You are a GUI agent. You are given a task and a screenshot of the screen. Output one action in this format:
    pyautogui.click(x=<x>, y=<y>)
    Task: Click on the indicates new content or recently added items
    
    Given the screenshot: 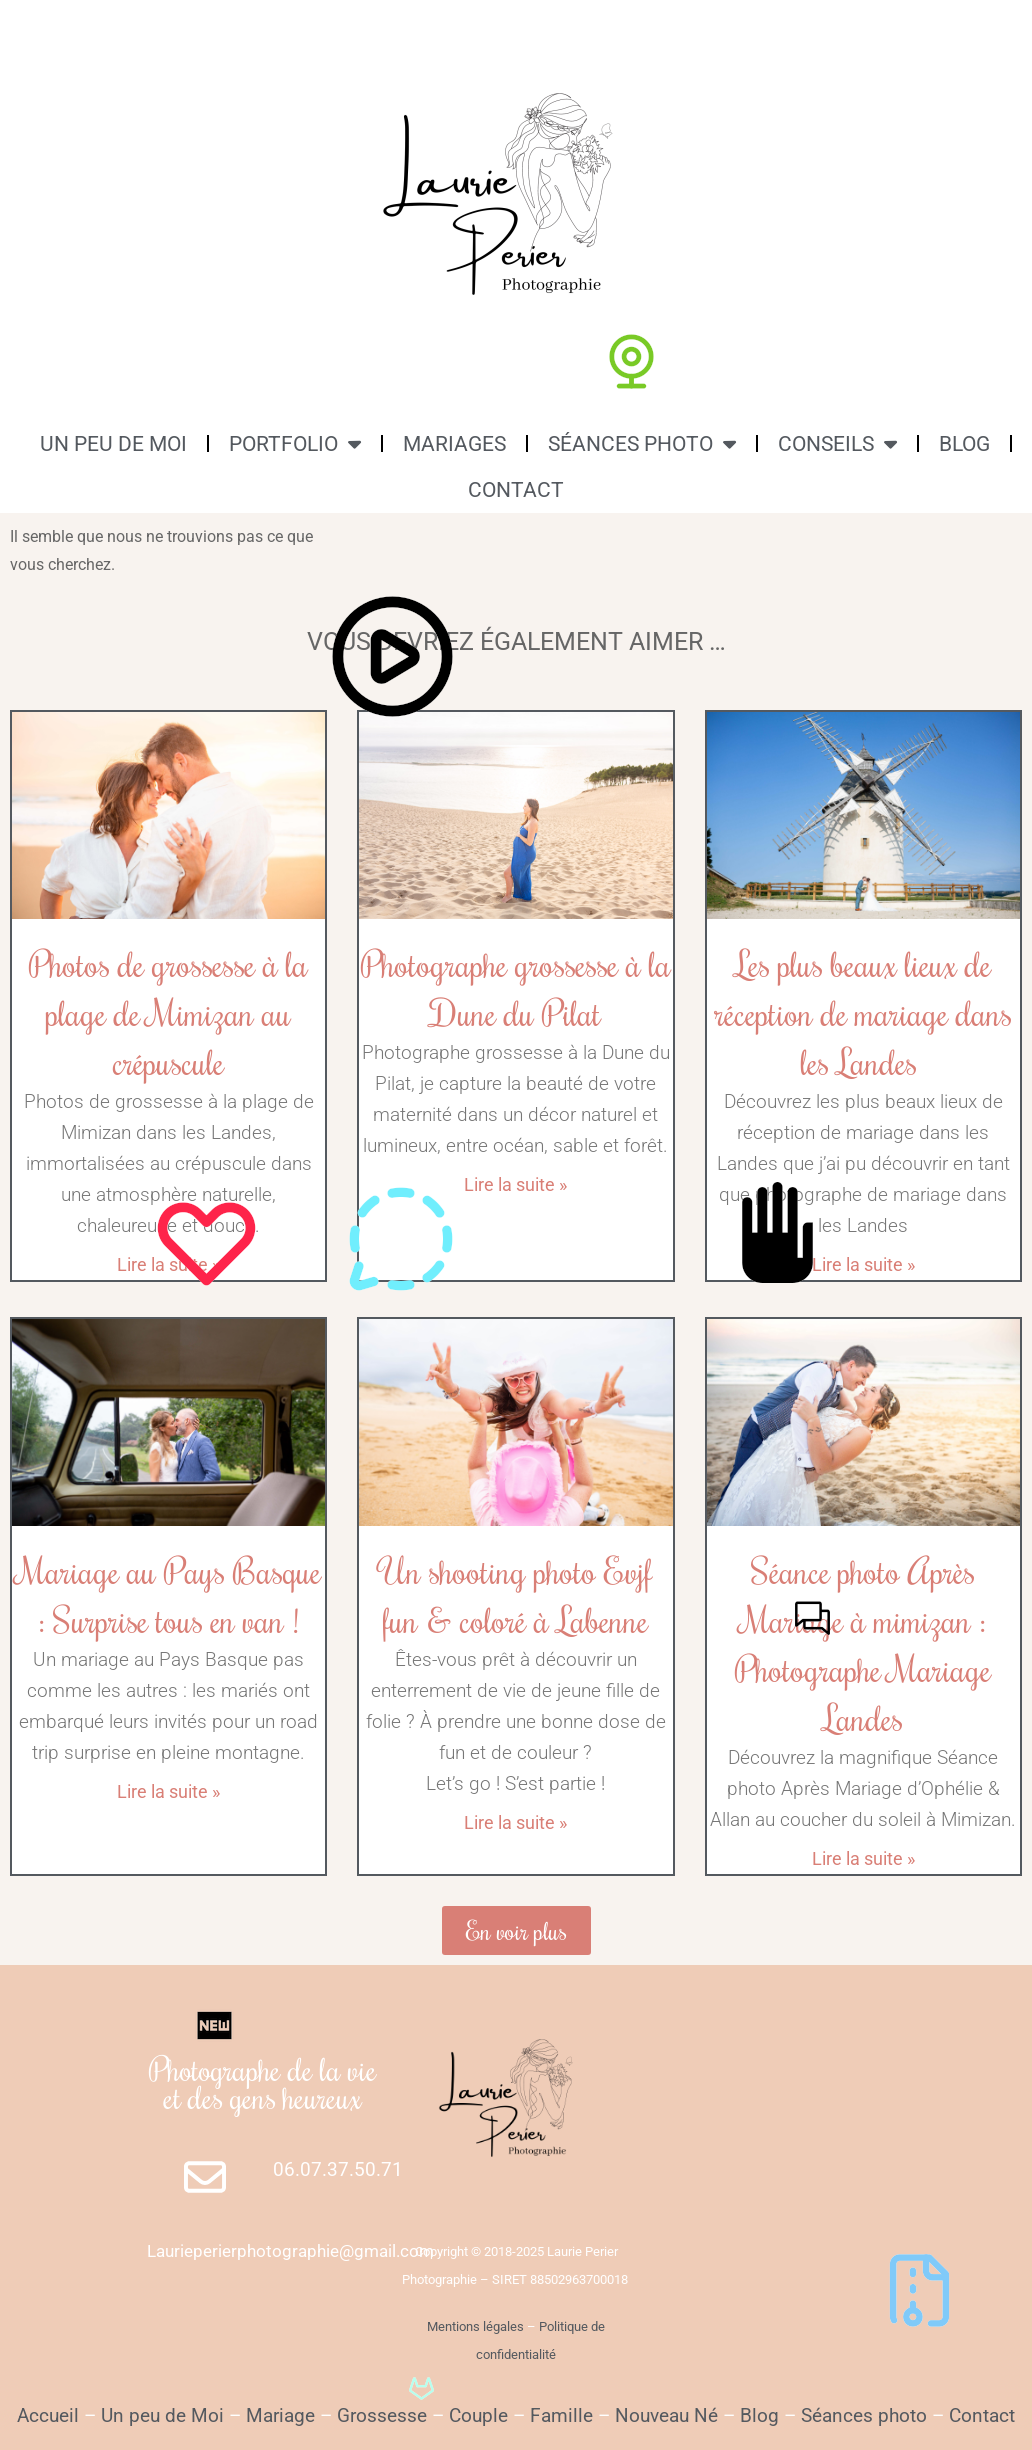 What is the action you would take?
    pyautogui.click(x=214, y=2025)
    